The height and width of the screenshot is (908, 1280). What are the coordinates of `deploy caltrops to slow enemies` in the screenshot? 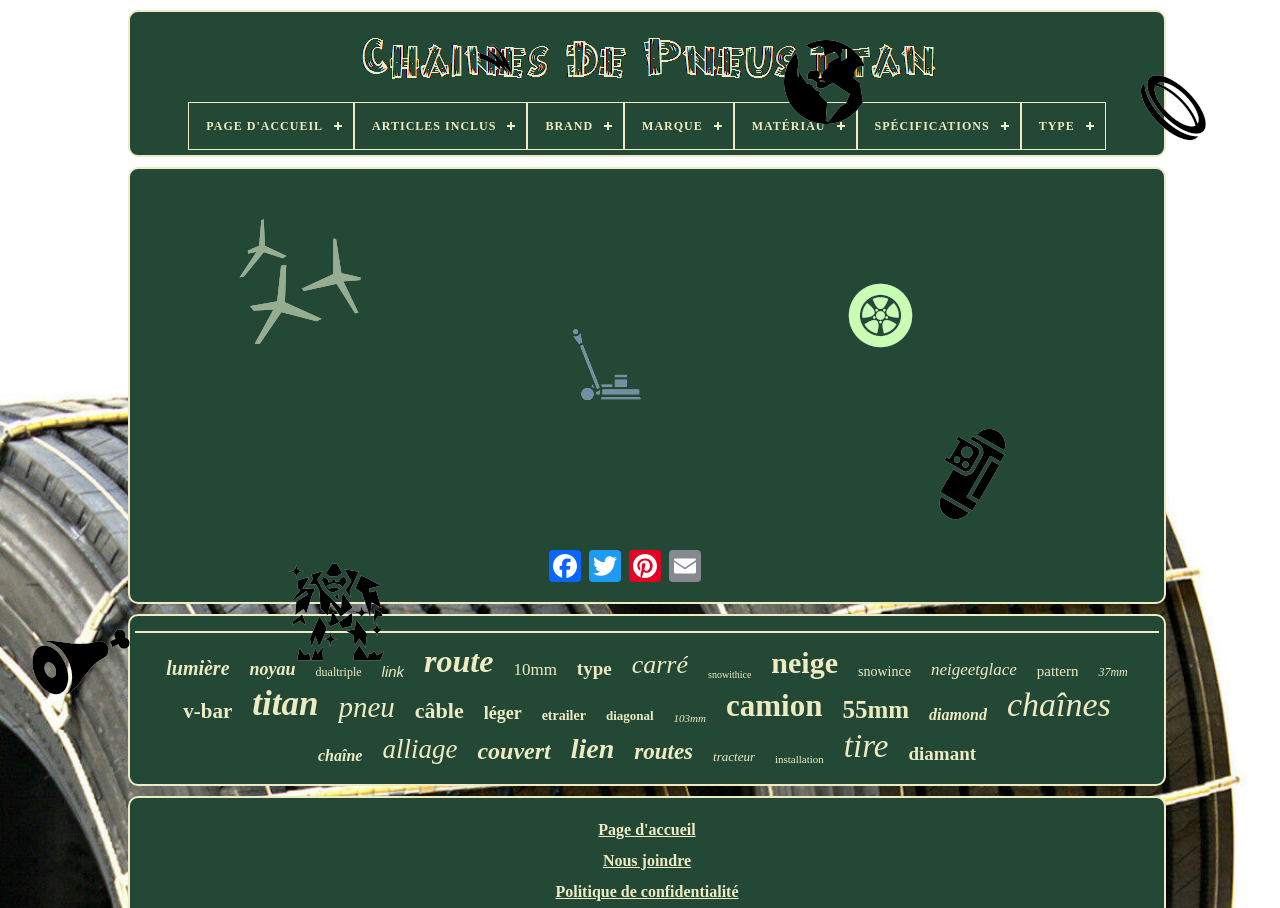 It's located at (300, 282).